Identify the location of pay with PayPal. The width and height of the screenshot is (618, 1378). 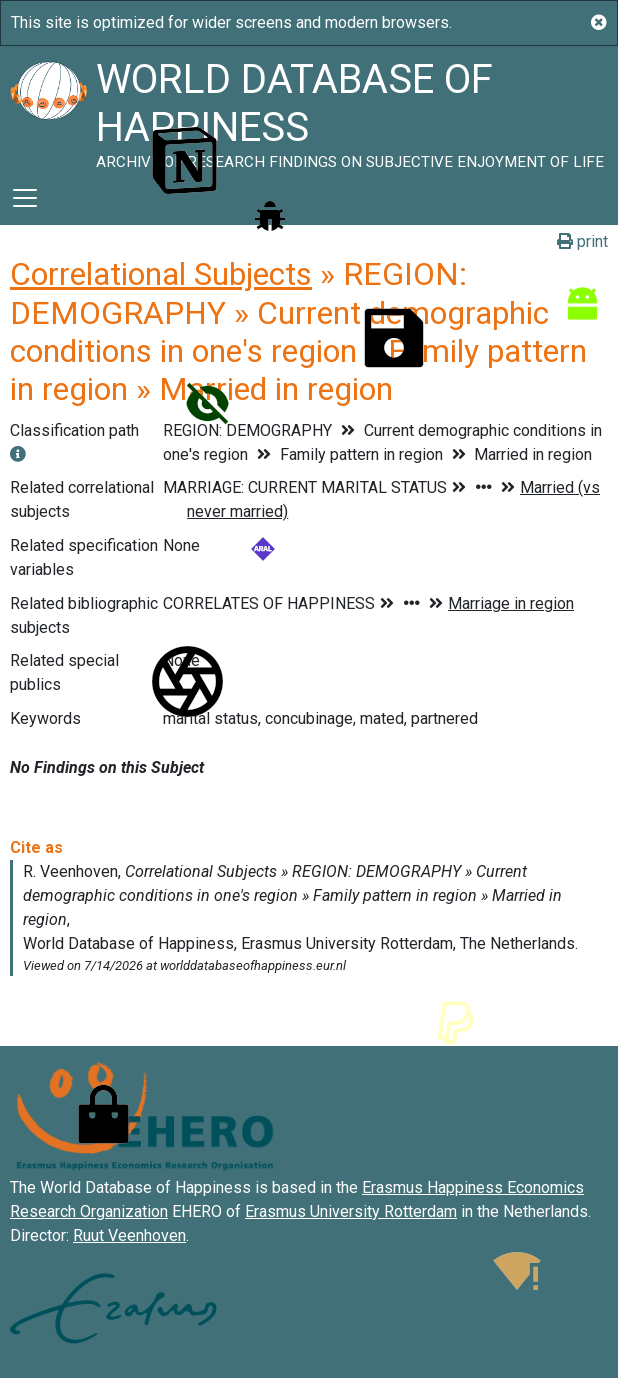
(456, 1022).